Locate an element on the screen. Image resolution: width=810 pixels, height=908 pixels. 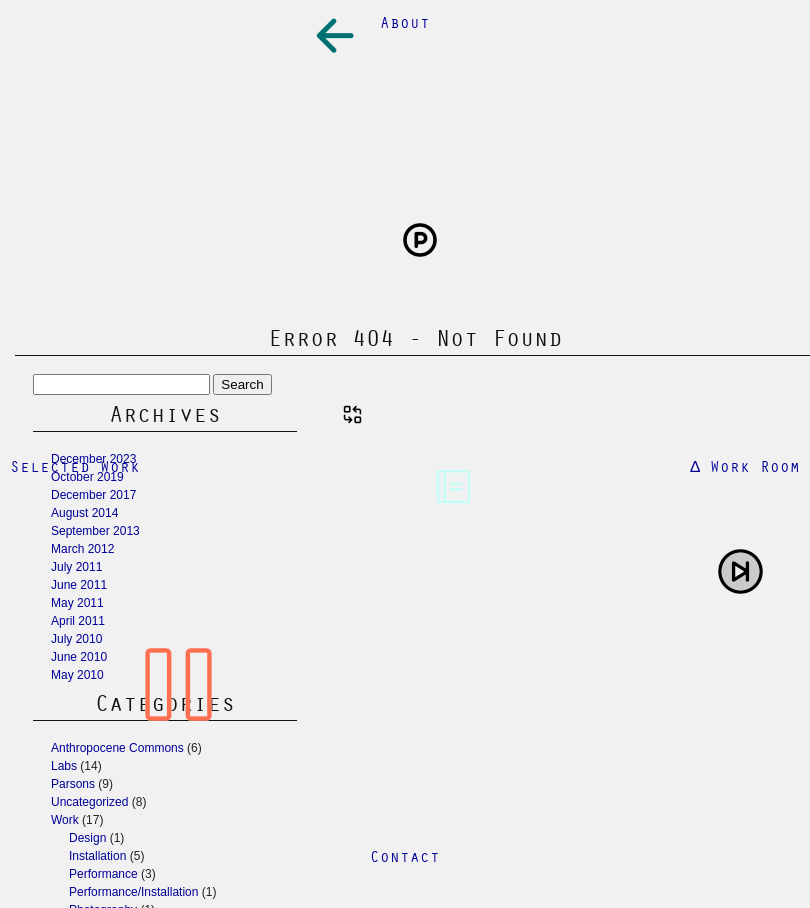
go back to the previous page is located at coordinates (336, 36).